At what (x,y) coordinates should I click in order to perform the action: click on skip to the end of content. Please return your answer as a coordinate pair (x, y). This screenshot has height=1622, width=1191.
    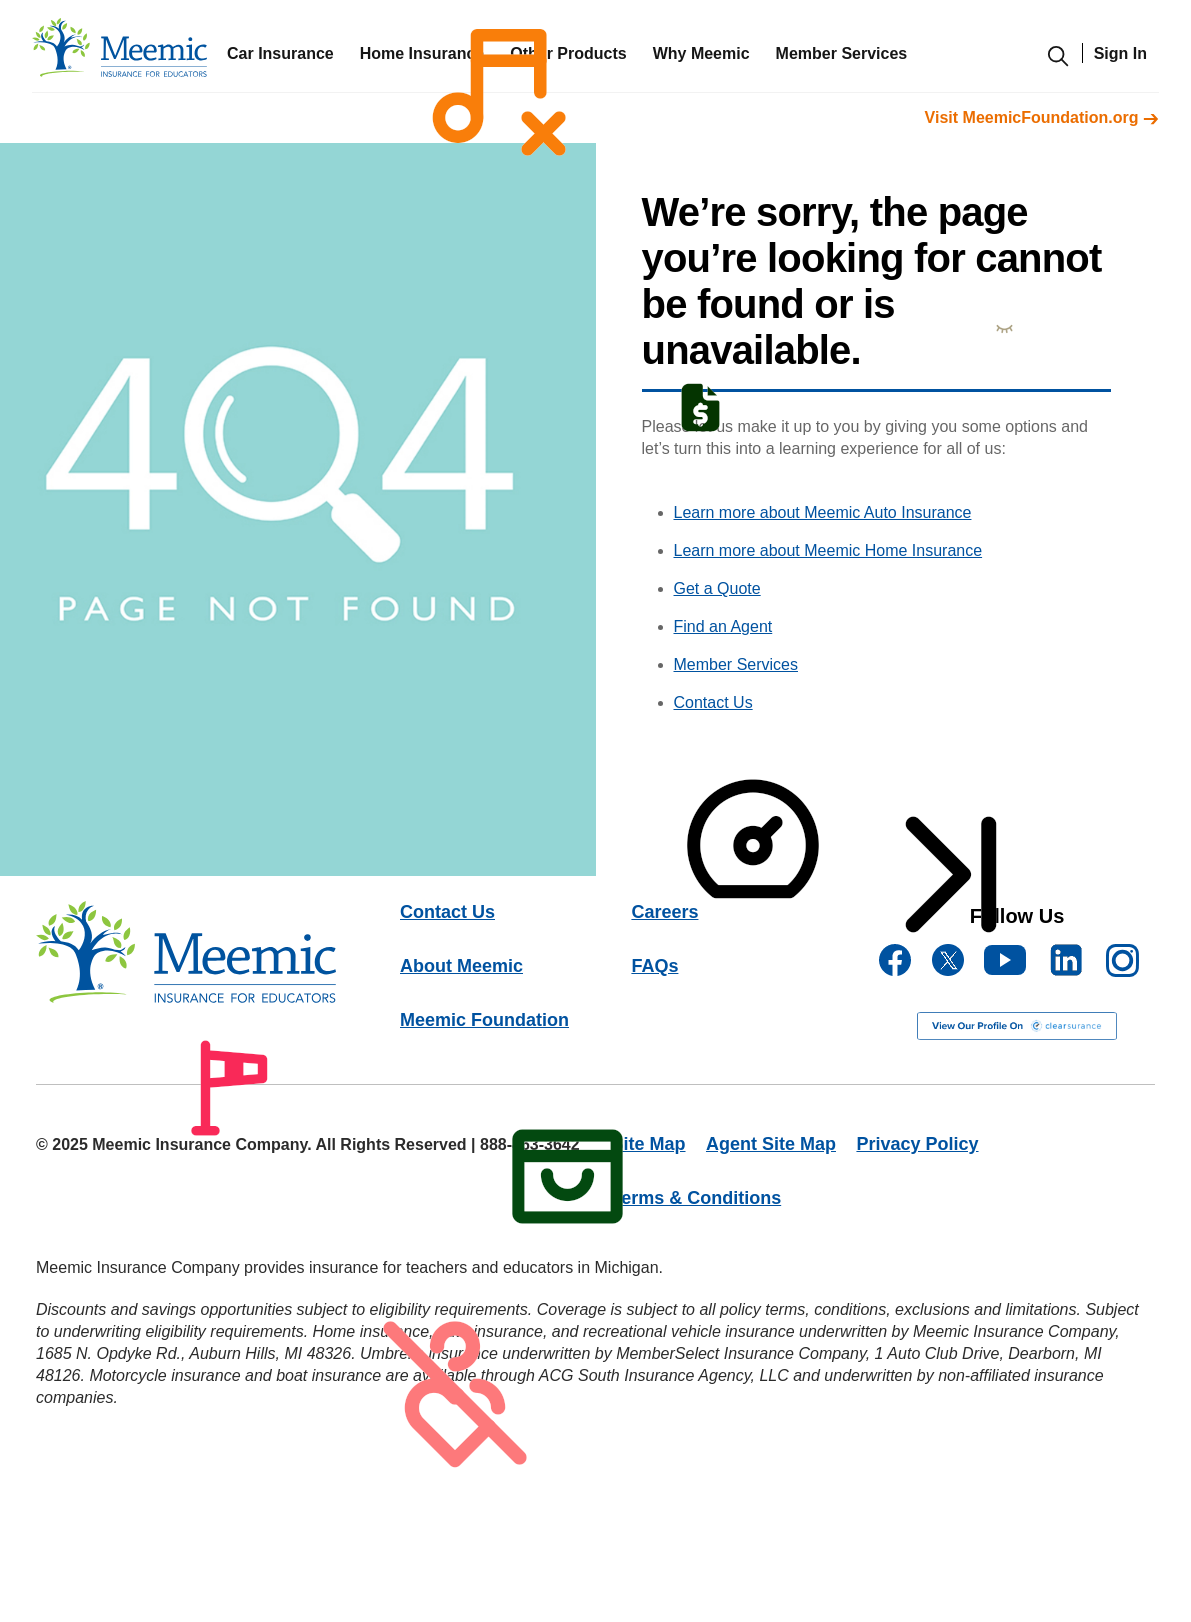
    Looking at the image, I should click on (953, 874).